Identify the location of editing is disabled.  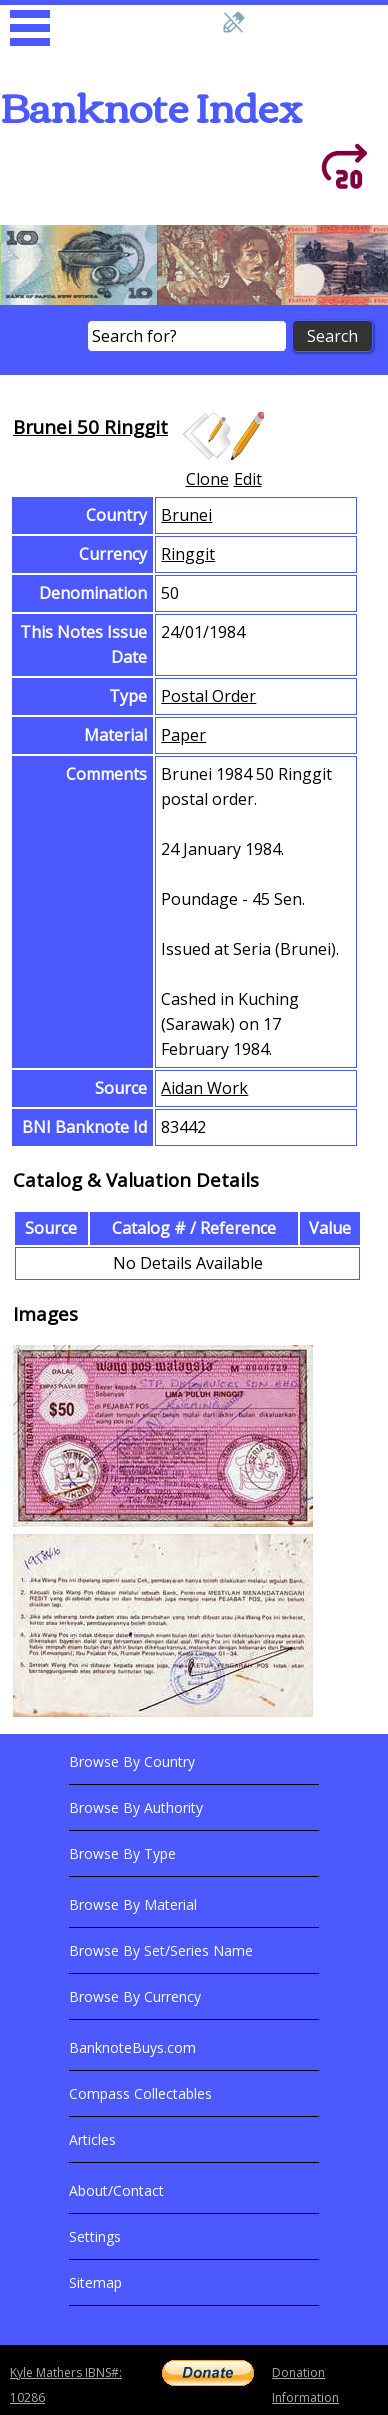
(233, 22).